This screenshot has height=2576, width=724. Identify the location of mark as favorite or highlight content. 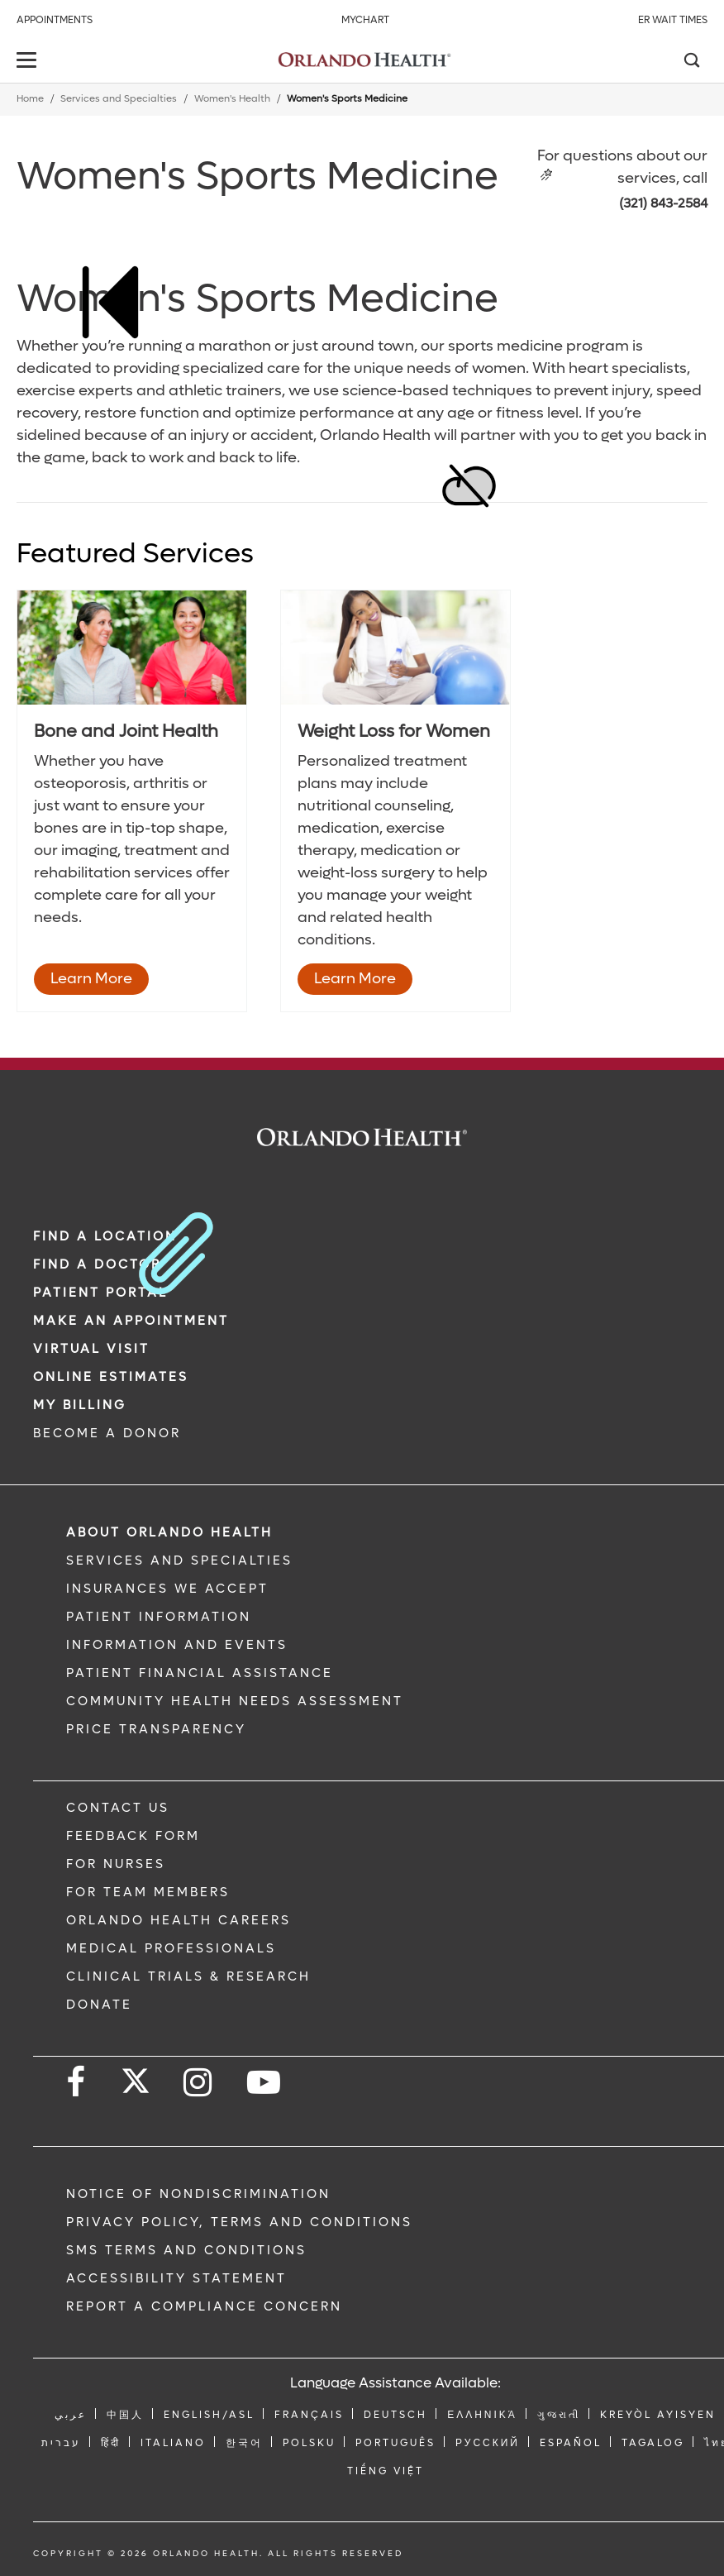
(546, 174).